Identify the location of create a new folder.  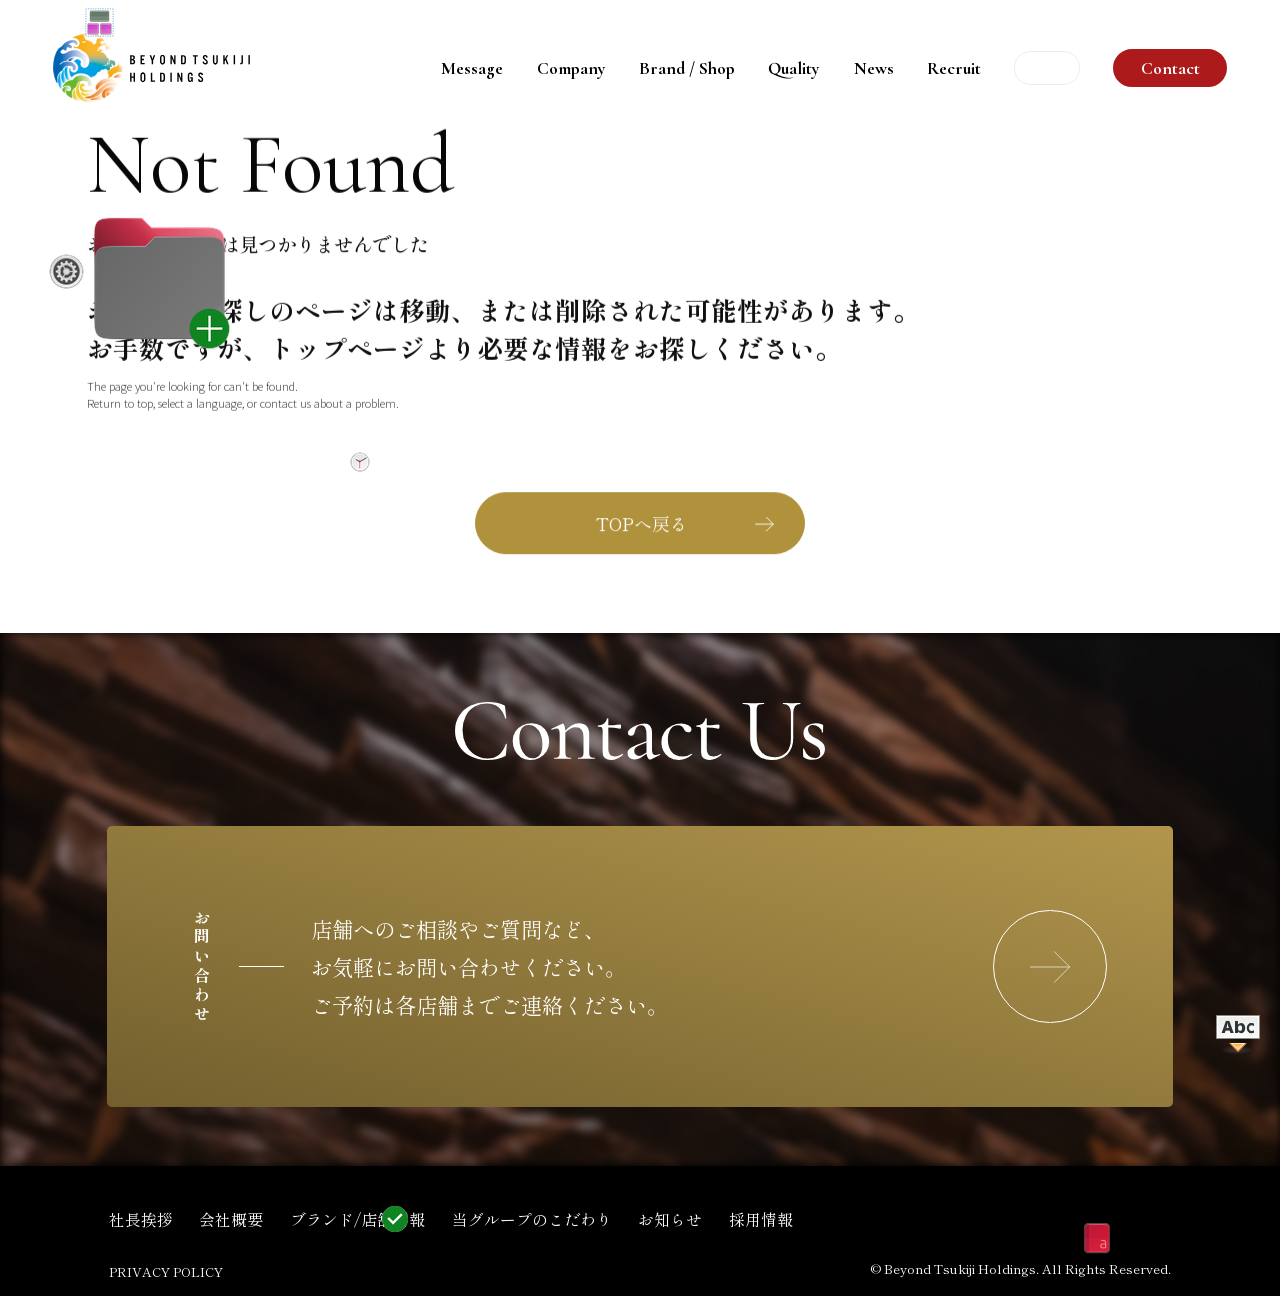
(159, 278).